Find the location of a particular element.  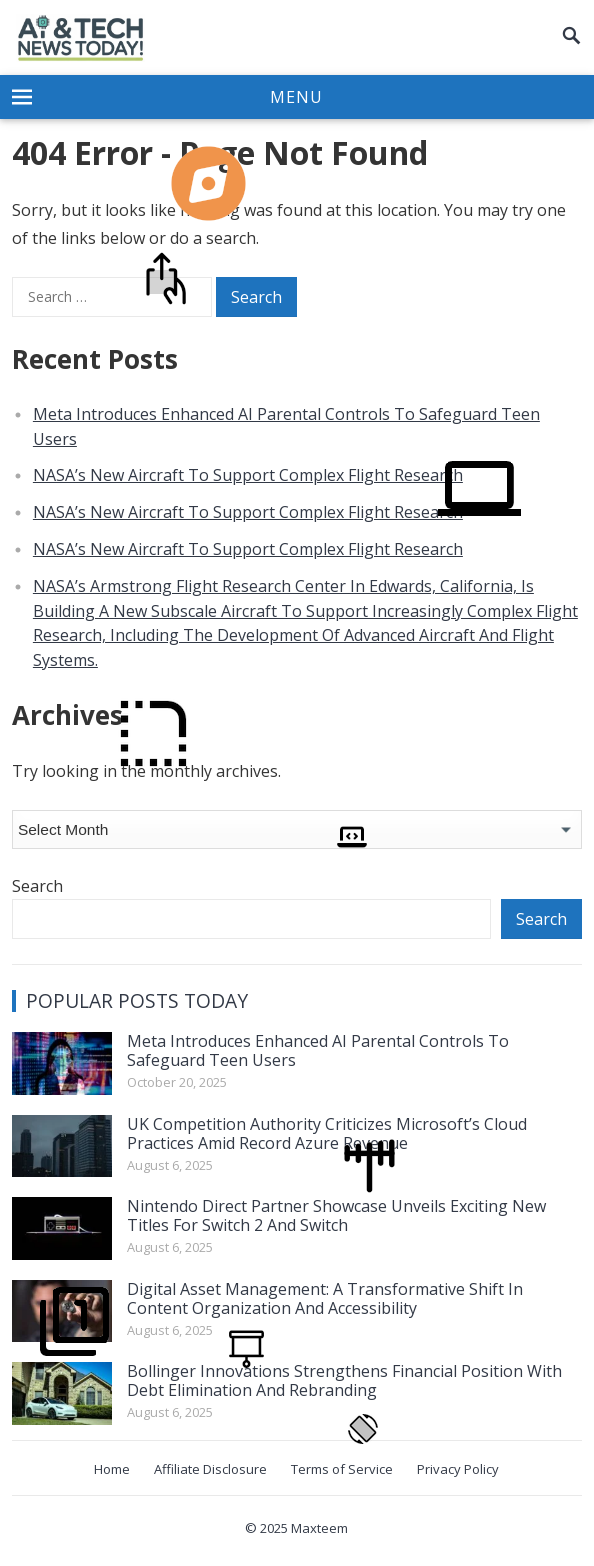

deposit or upload funds manually is located at coordinates (163, 278).